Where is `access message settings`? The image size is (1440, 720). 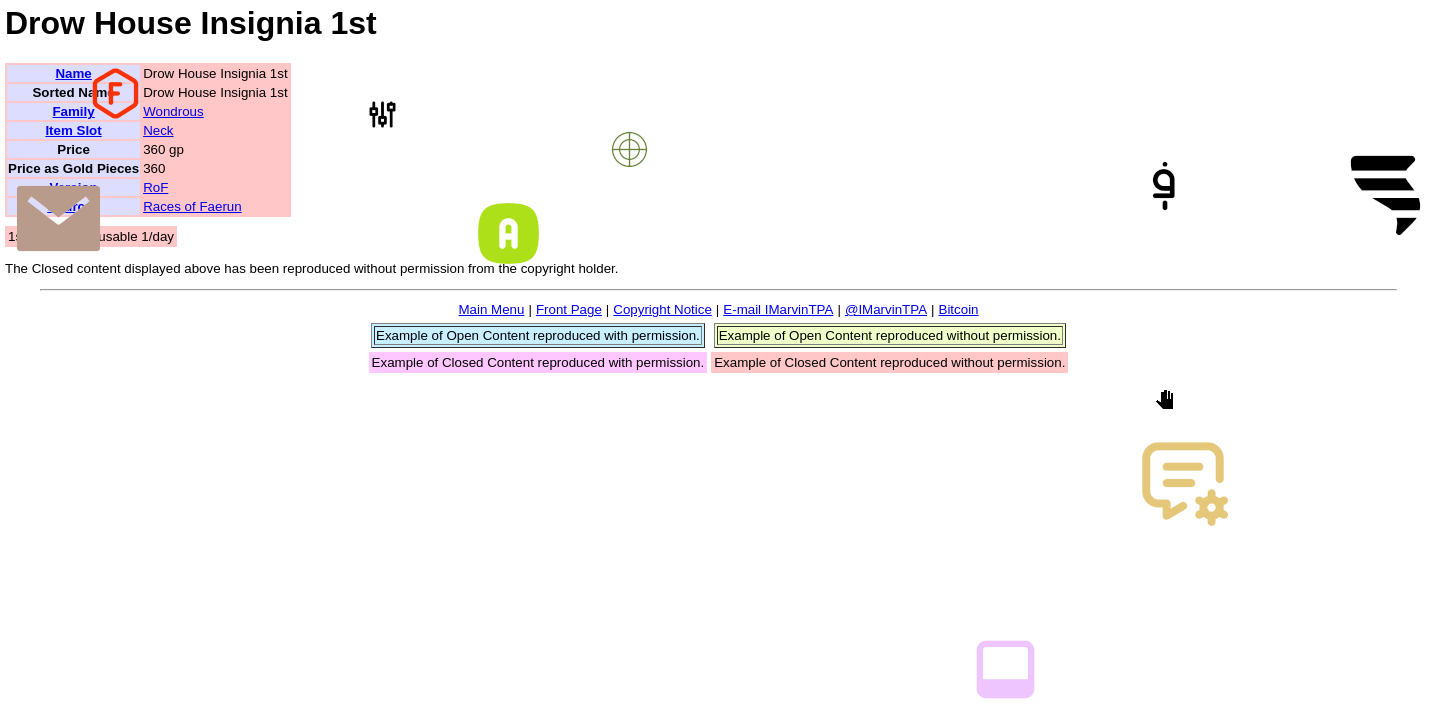
access message settings is located at coordinates (1183, 479).